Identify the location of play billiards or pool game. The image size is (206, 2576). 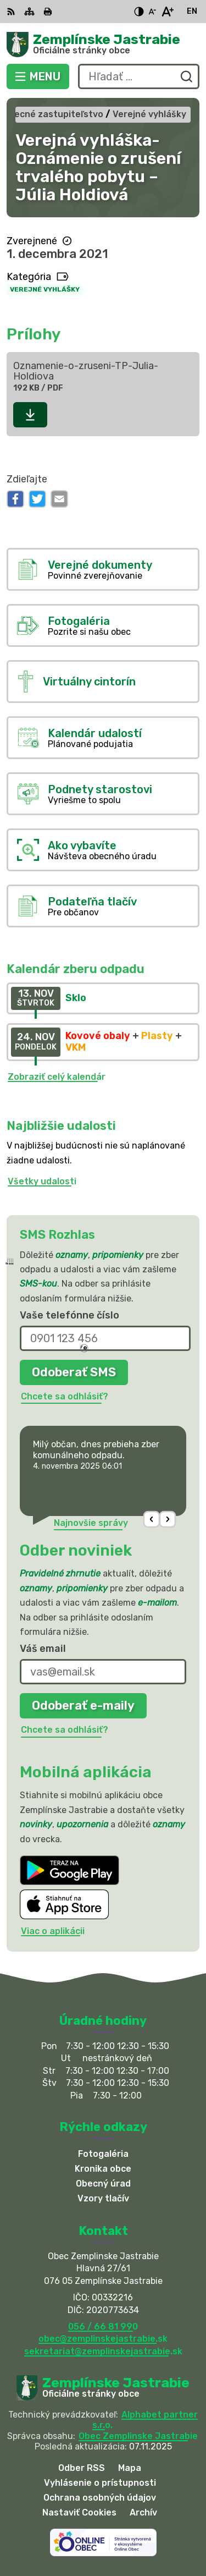
(84, 1348).